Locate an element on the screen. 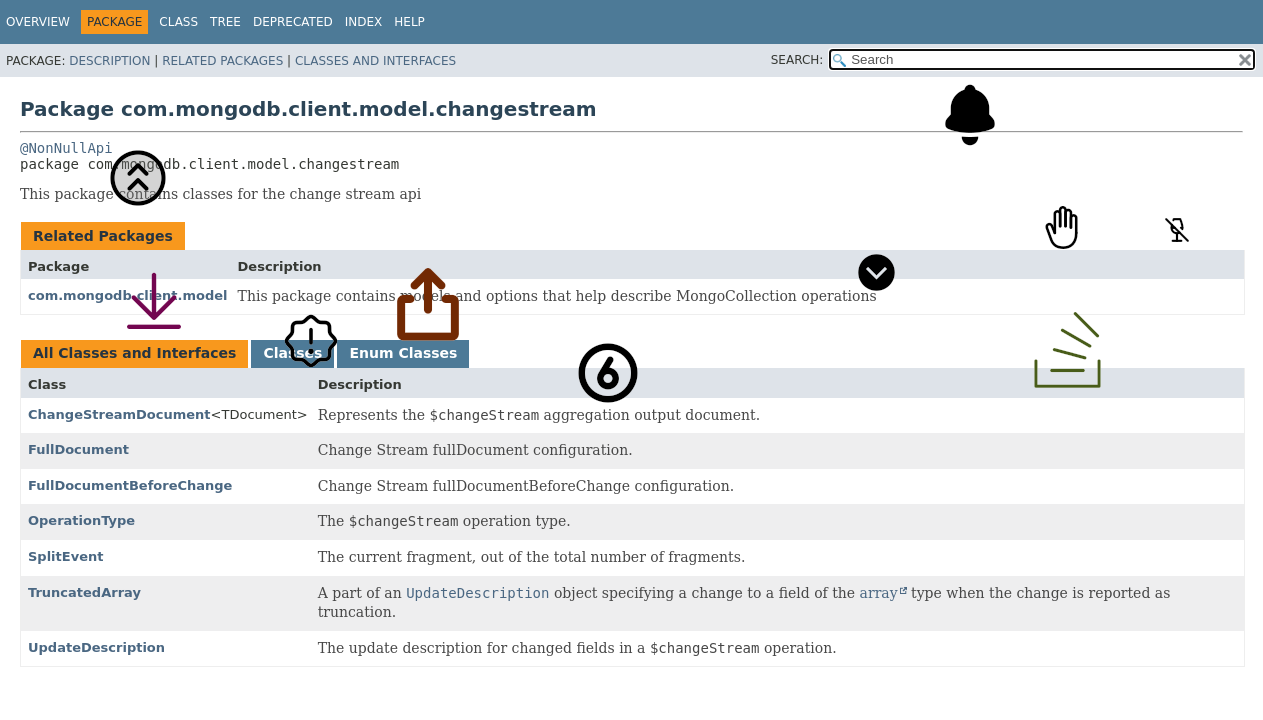 This screenshot has height=720, width=1263. indicates a warning or alert requiring attention is located at coordinates (311, 341).